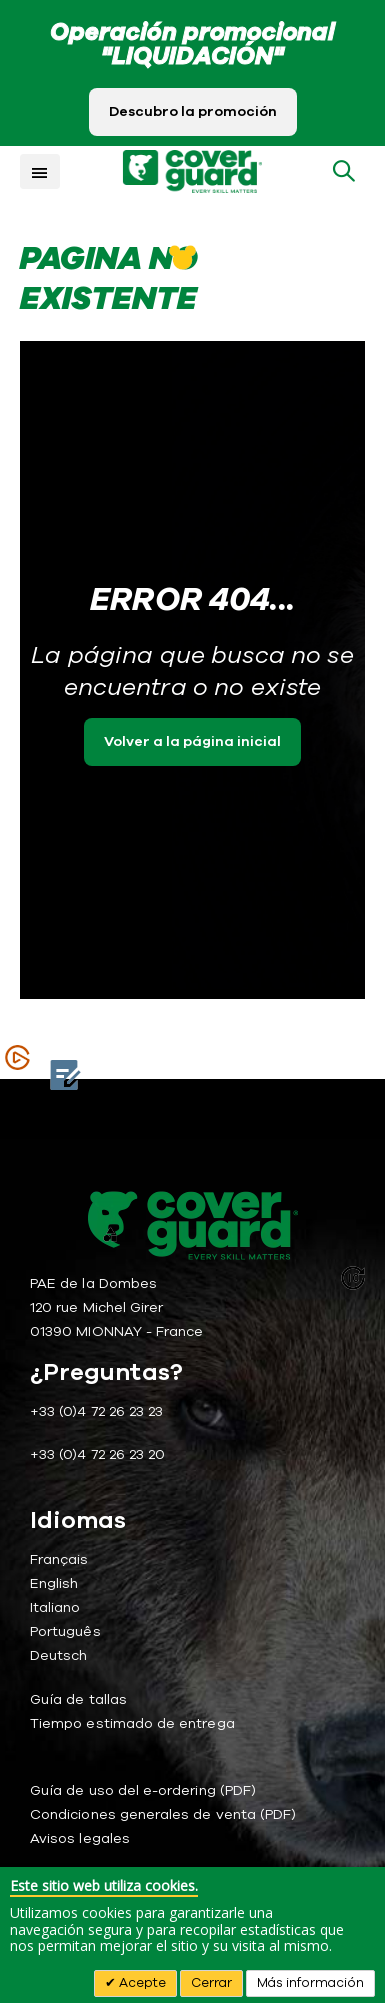 The height and width of the screenshot is (2003, 385). I want to click on access Disney content or services, so click(182, 257).